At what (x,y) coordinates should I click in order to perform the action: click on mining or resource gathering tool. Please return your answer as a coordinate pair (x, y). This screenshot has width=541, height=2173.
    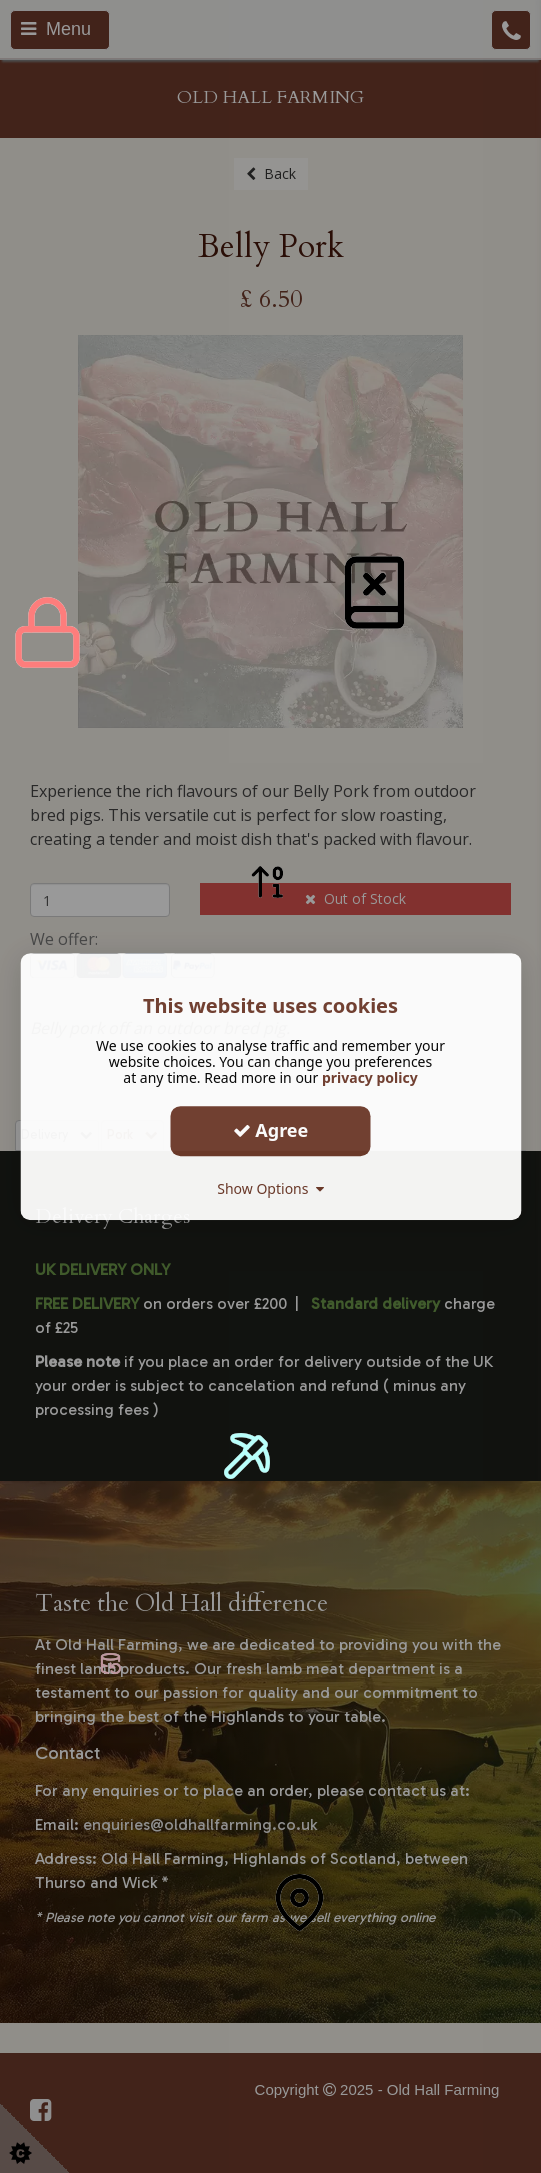
    Looking at the image, I should click on (247, 1456).